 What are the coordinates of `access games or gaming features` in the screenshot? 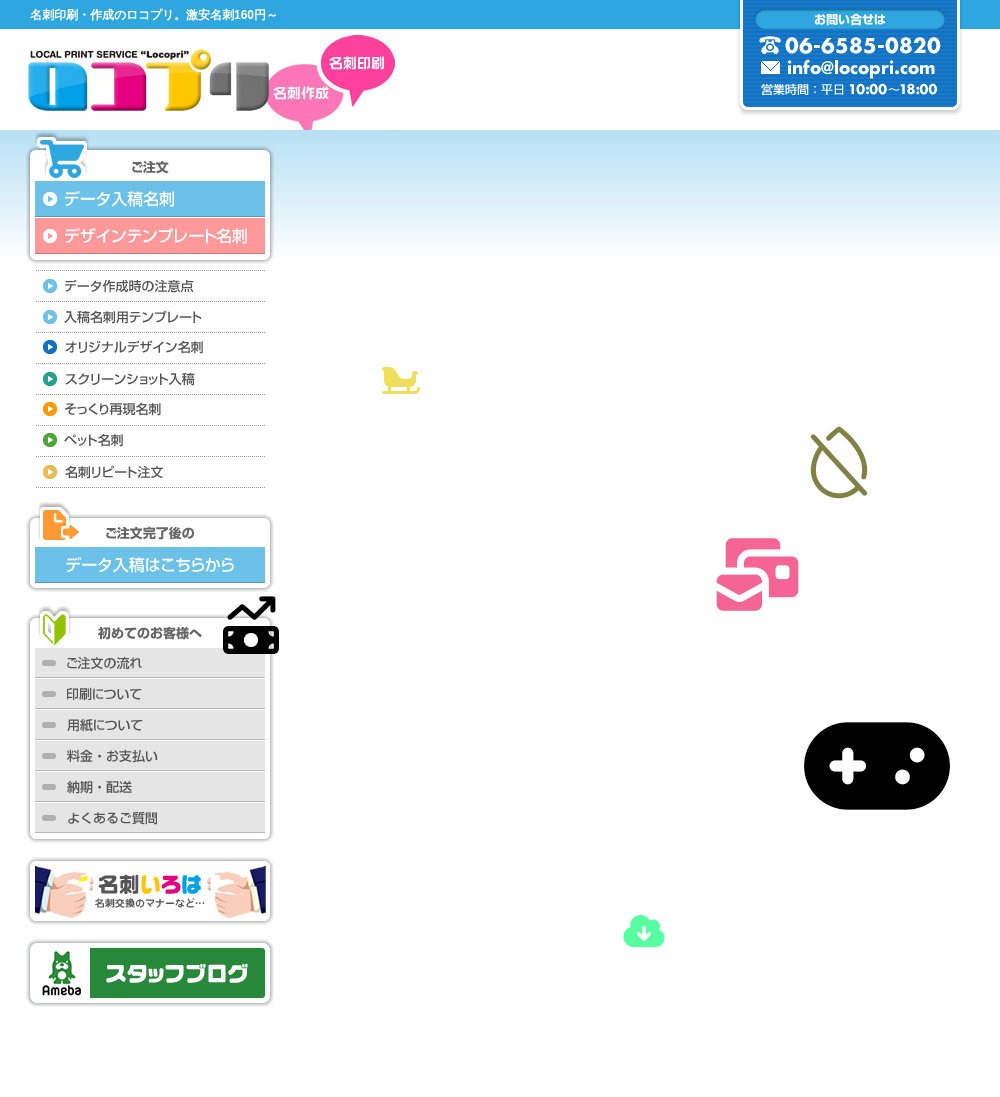 It's located at (877, 766).